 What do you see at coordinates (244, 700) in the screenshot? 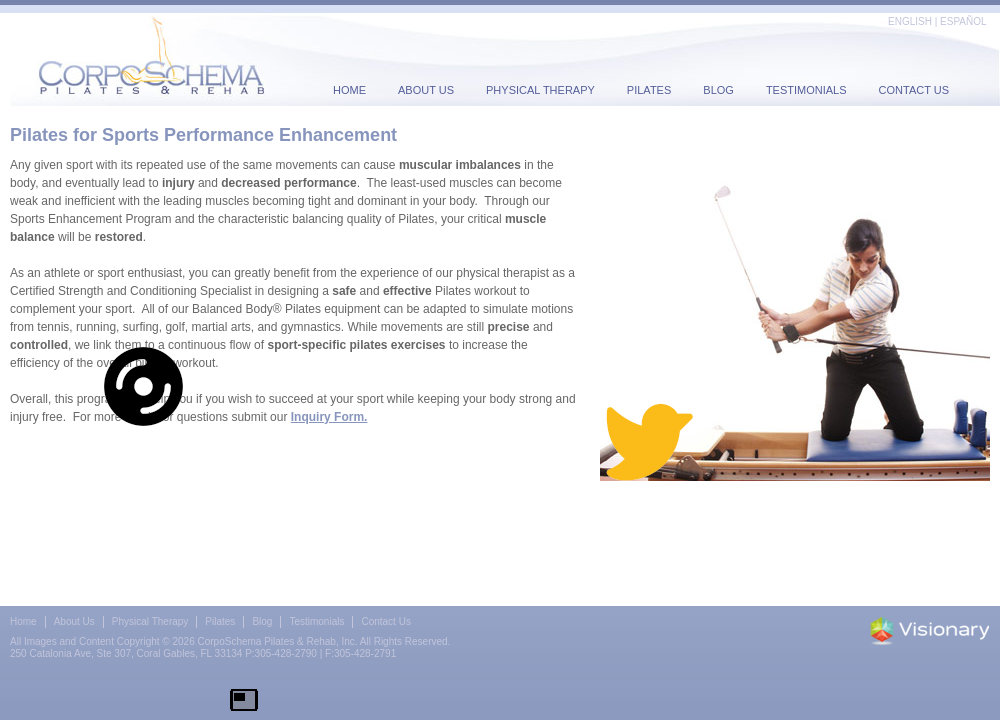
I see `access featured or highlighted video content` at bounding box center [244, 700].